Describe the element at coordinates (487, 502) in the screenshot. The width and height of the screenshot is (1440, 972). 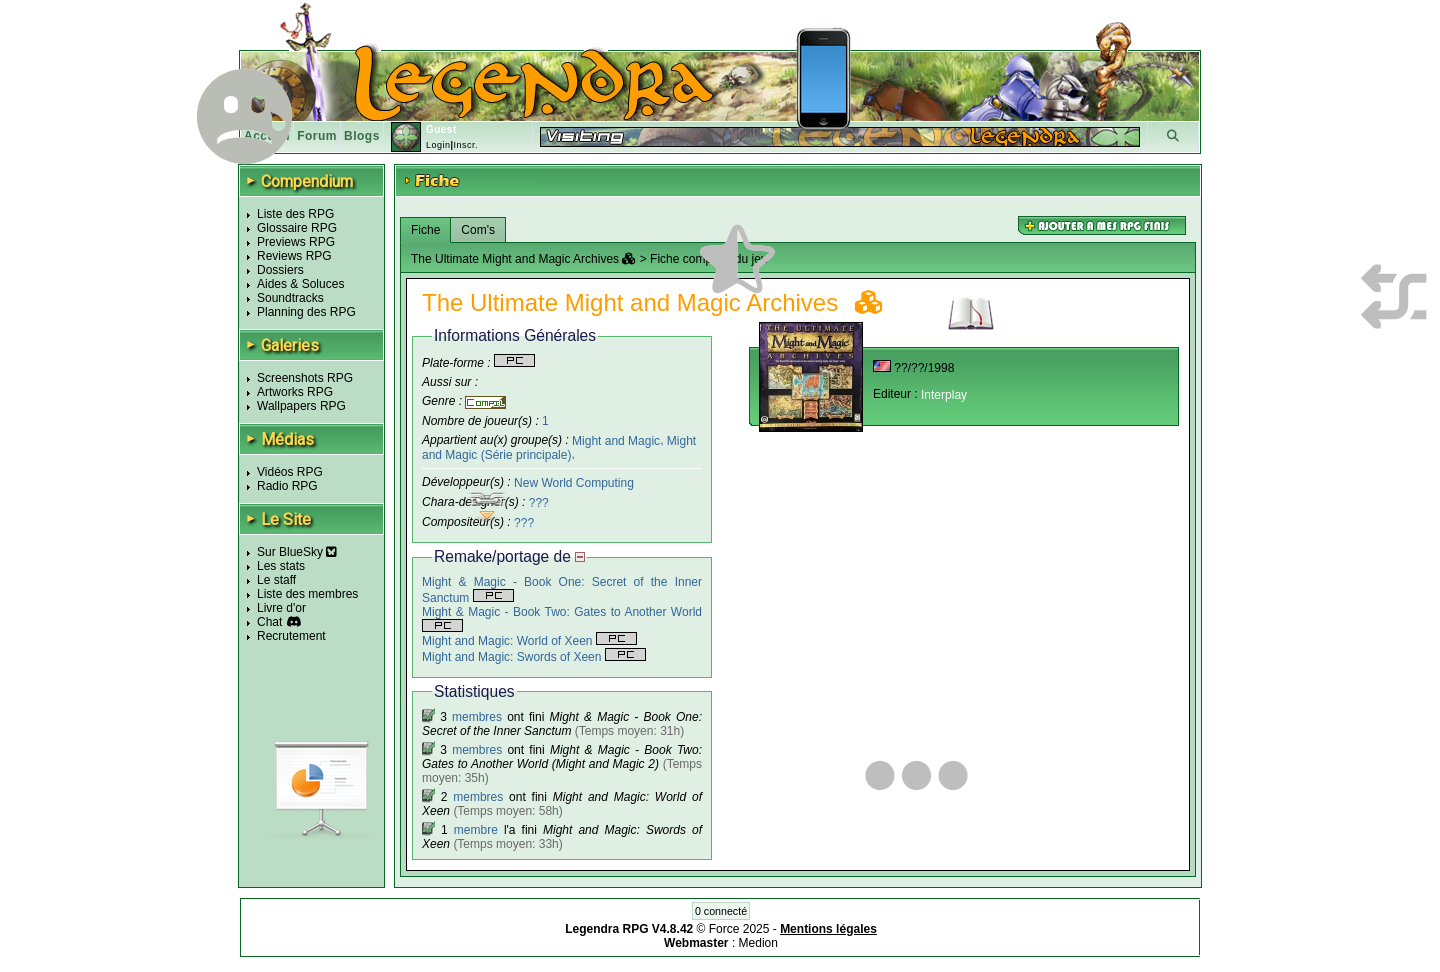
I see `insert a hyperlink into content` at that location.